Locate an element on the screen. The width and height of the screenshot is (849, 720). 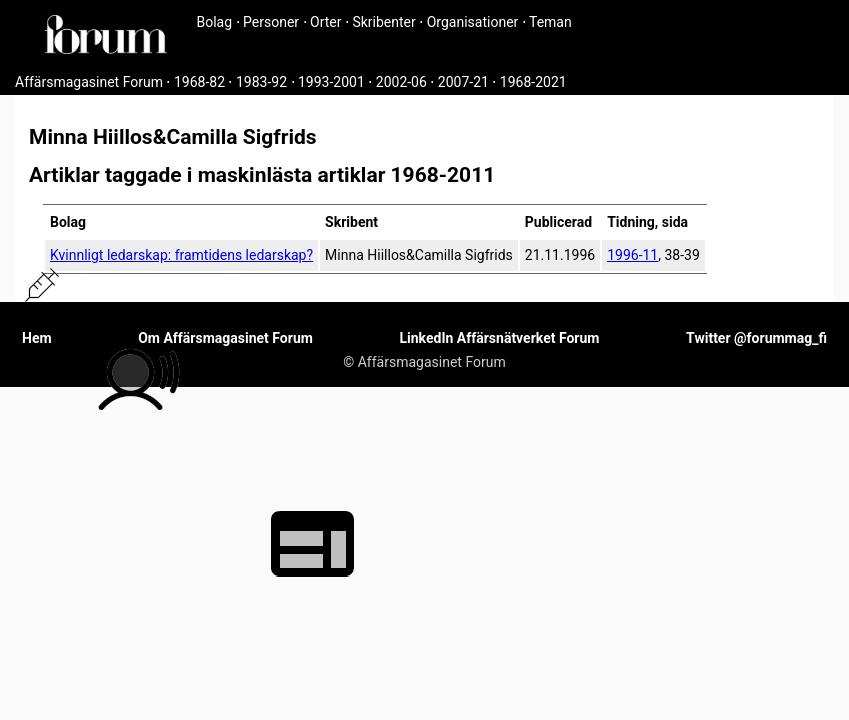
open web browser is located at coordinates (312, 543).